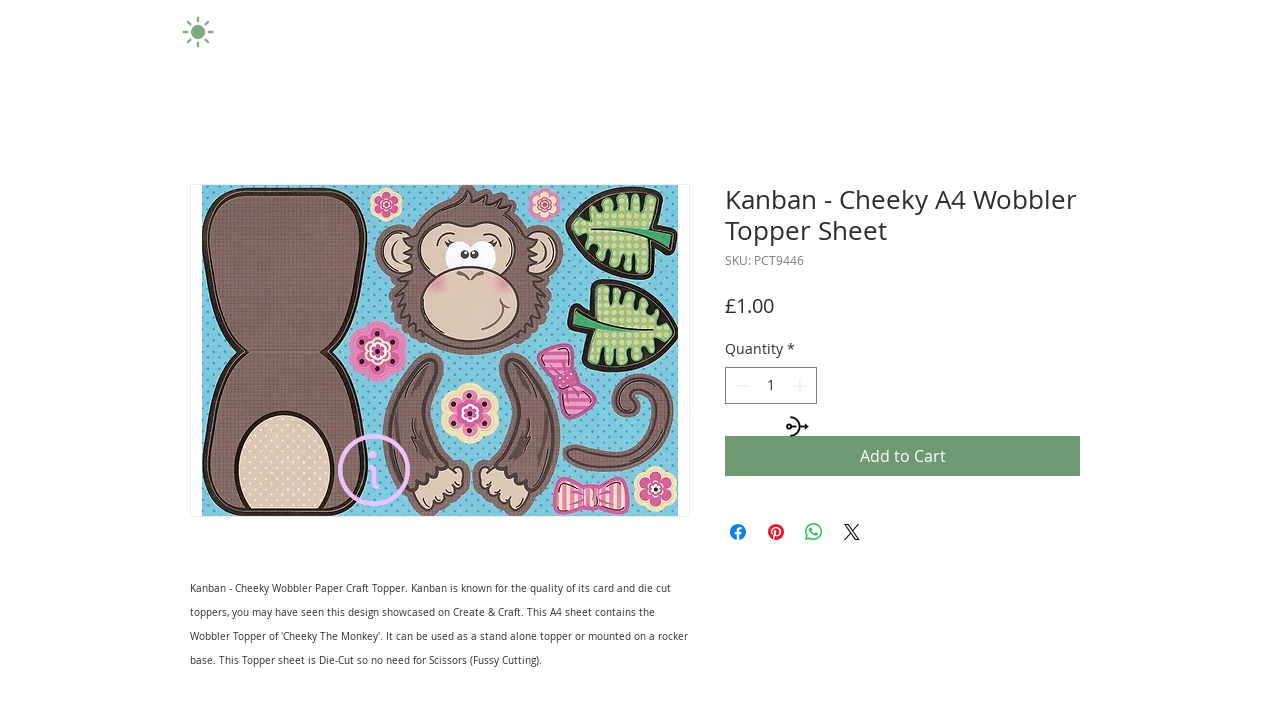 The width and height of the screenshot is (1280, 720). Describe the element at coordinates (198, 32) in the screenshot. I see `switch to light mode` at that location.